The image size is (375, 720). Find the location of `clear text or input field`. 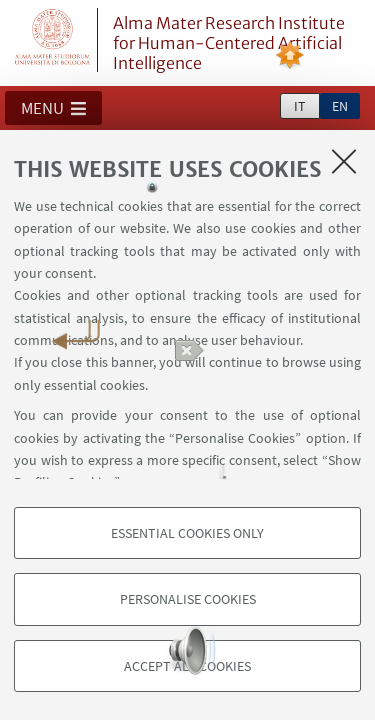

clear text or input field is located at coordinates (191, 350).